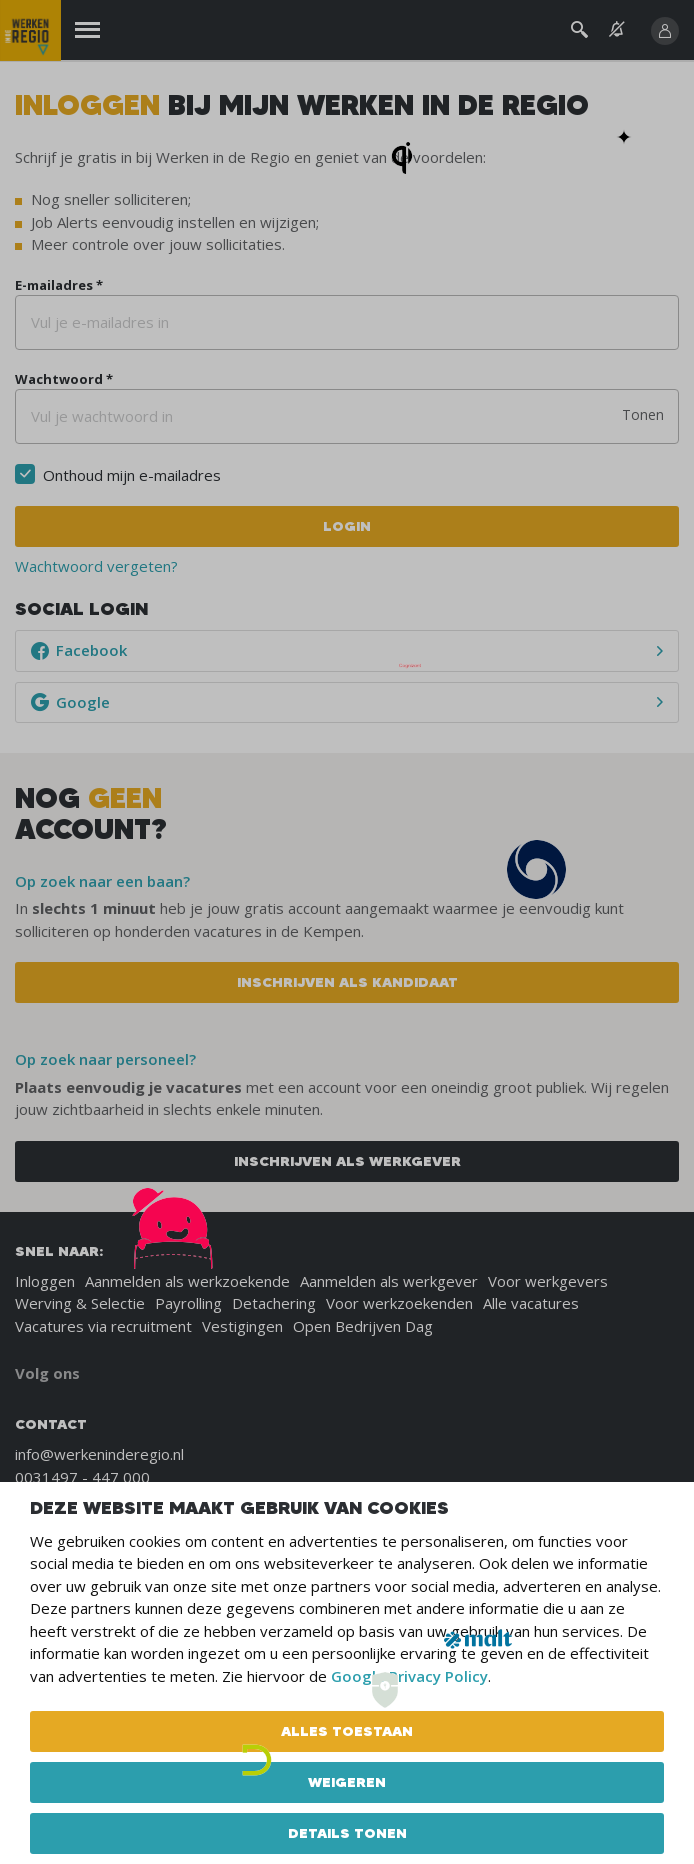  What do you see at coordinates (536, 869) in the screenshot?
I see `deepmind company logo` at bounding box center [536, 869].